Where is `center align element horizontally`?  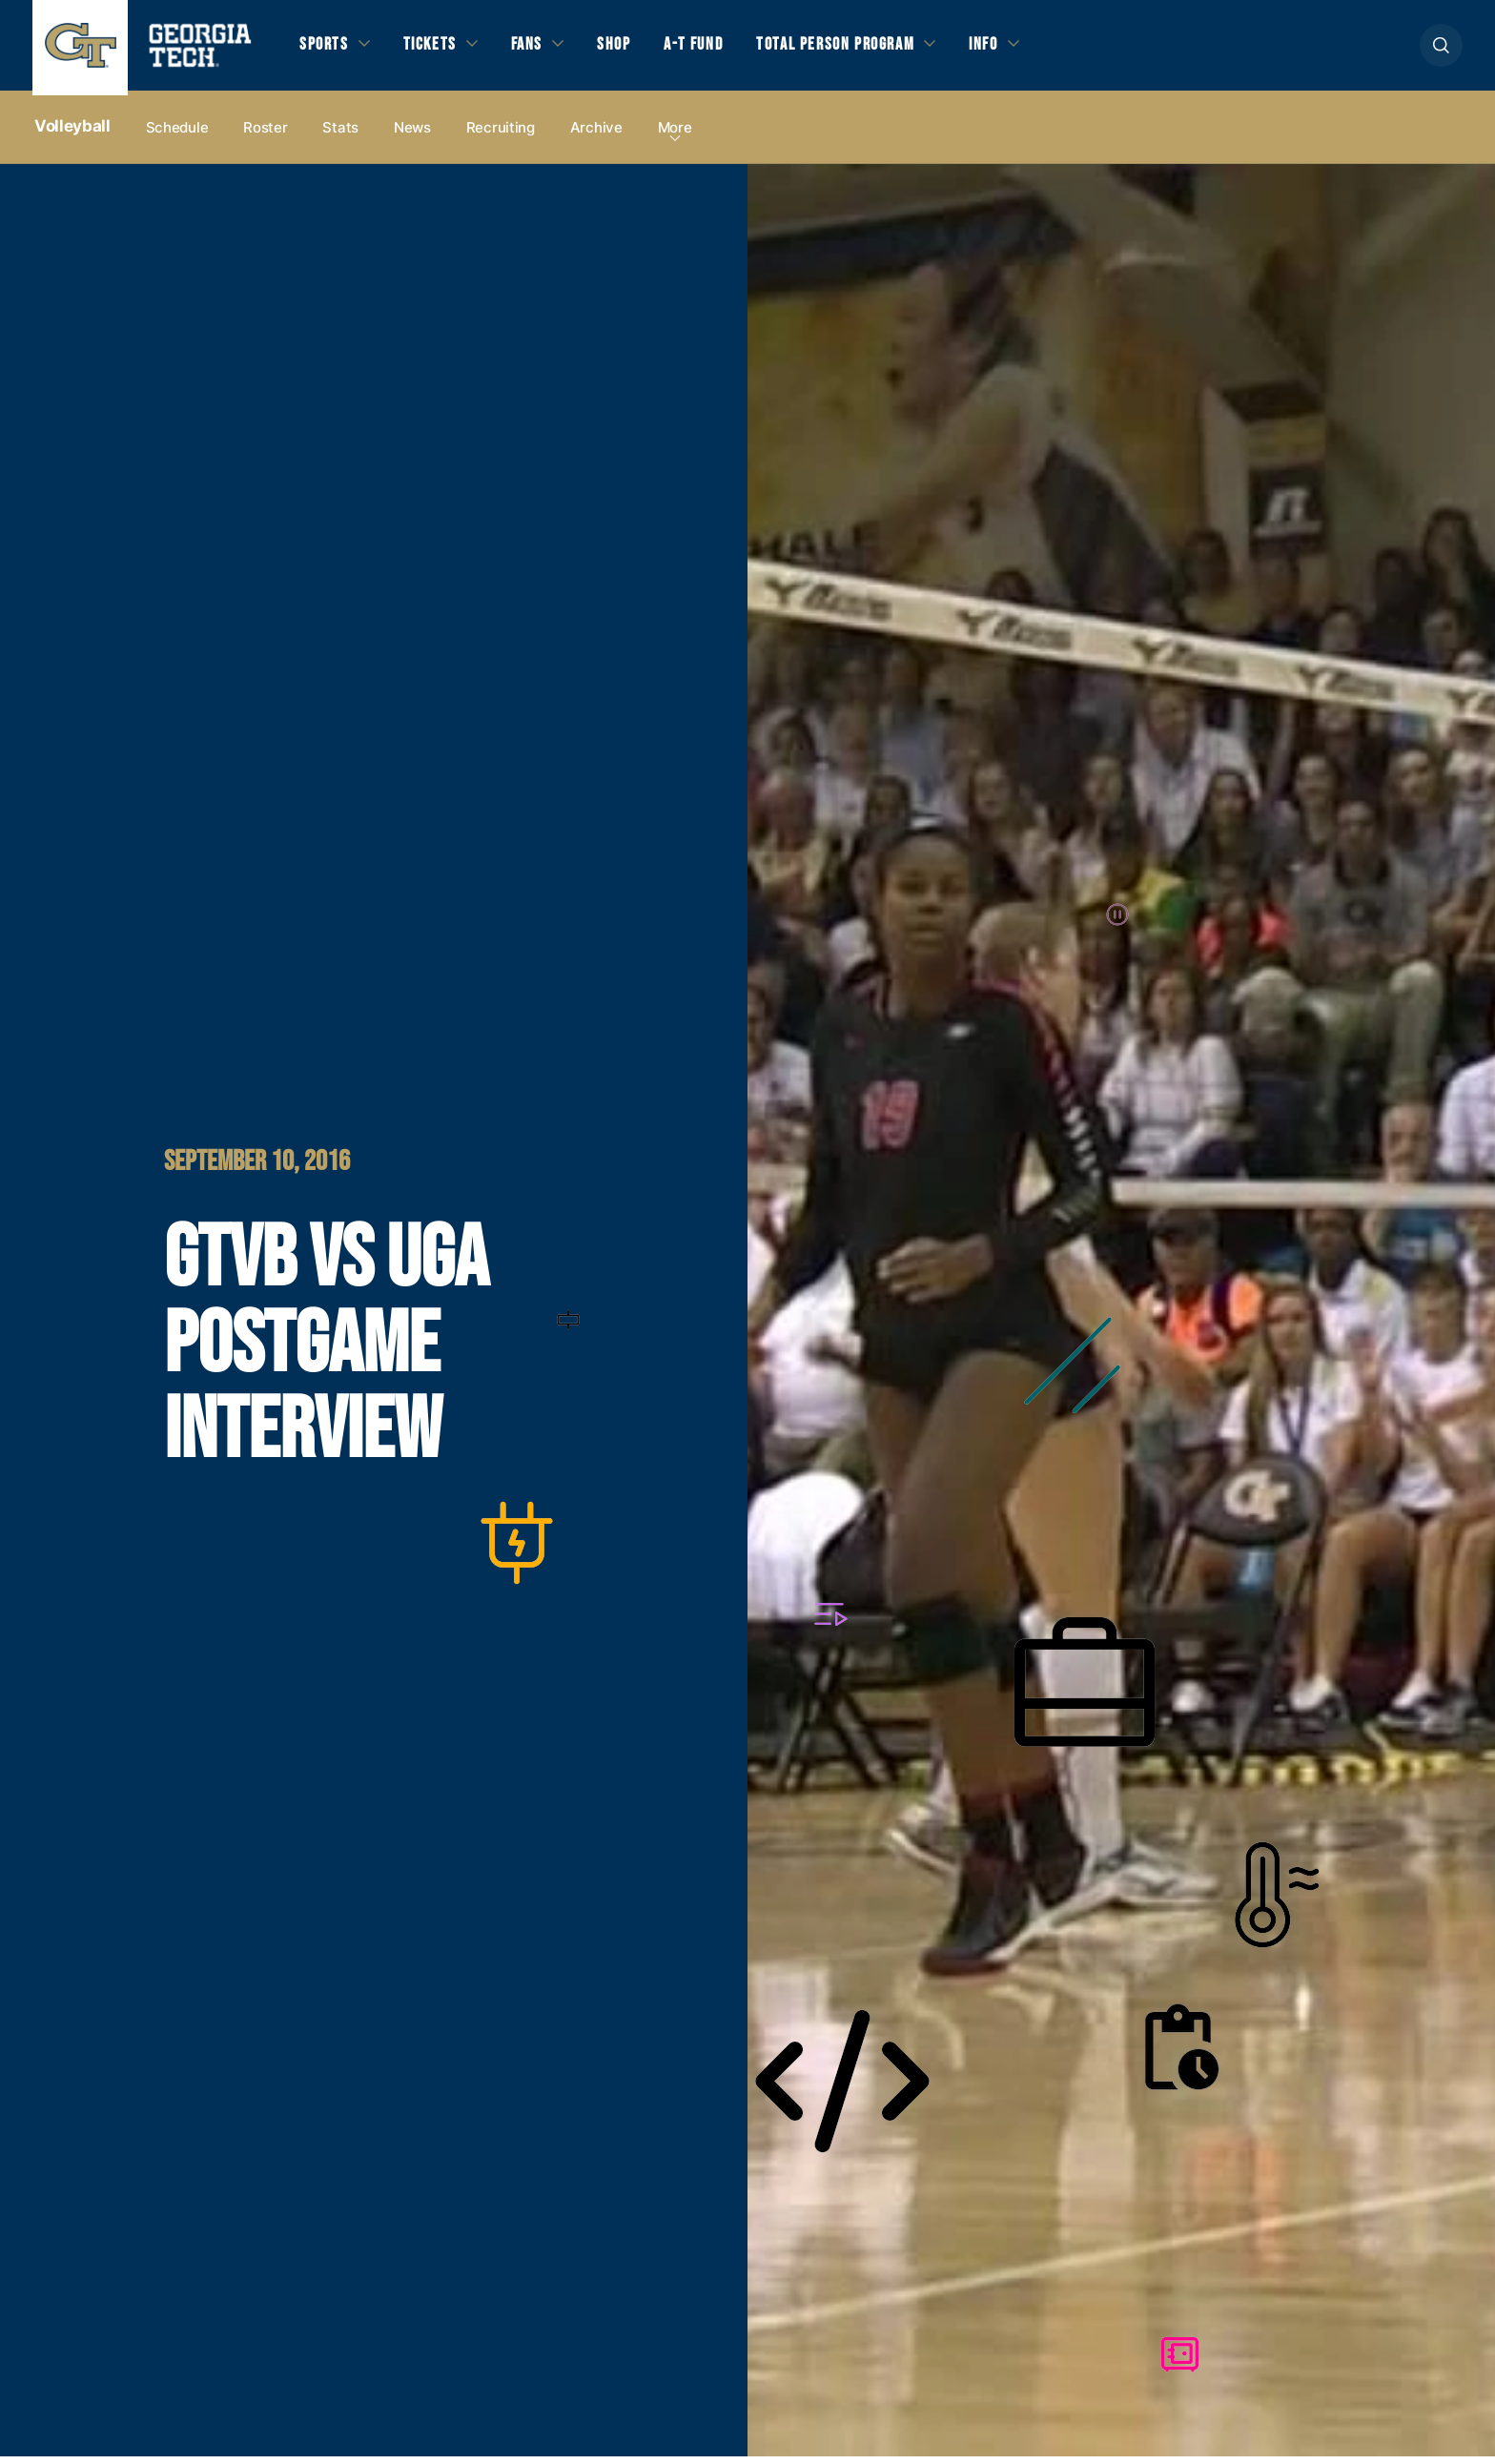 center align element horizontally is located at coordinates (568, 1320).